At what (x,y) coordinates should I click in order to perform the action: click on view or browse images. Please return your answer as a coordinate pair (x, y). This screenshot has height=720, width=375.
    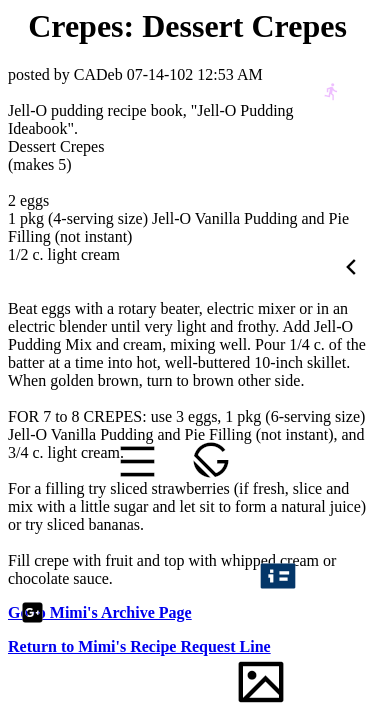
    Looking at the image, I should click on (261, 682).